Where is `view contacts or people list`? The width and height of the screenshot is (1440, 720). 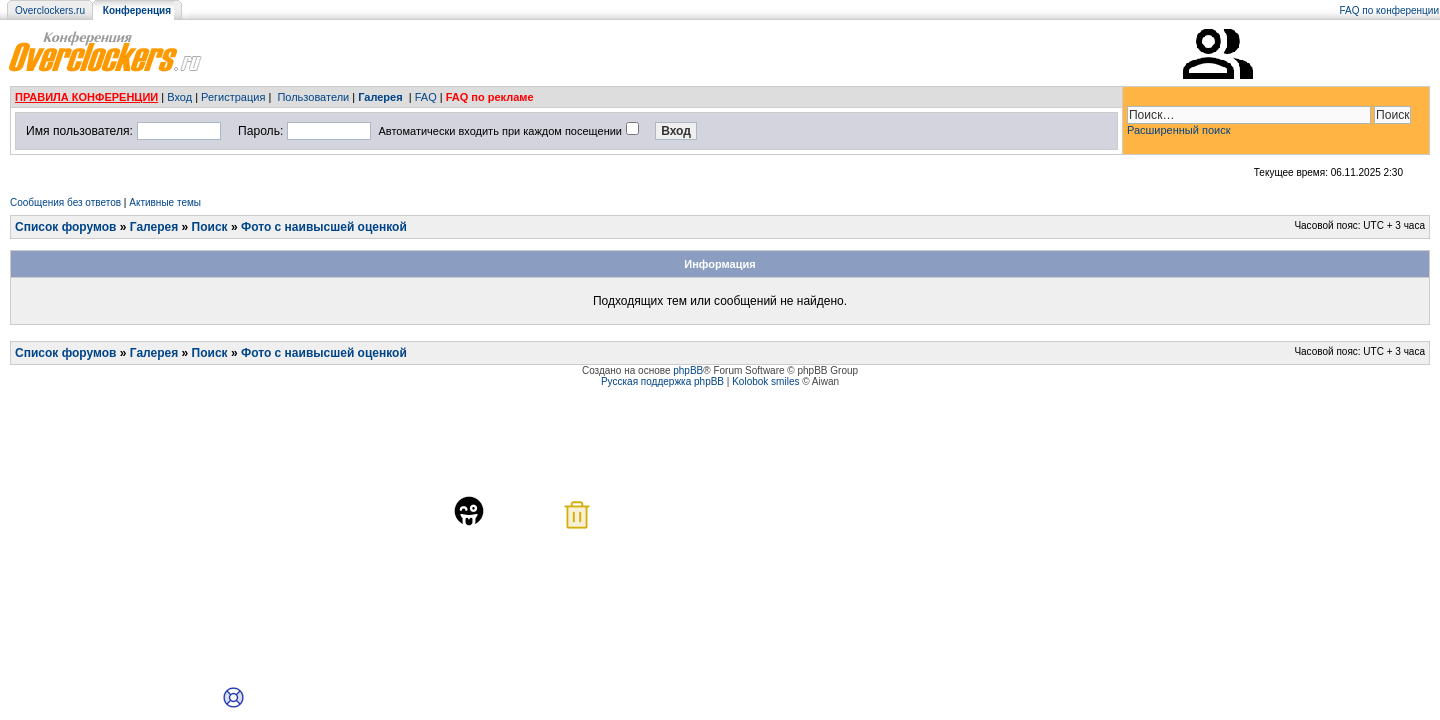
view contacts or people list is located at coordinates (1218, 54).